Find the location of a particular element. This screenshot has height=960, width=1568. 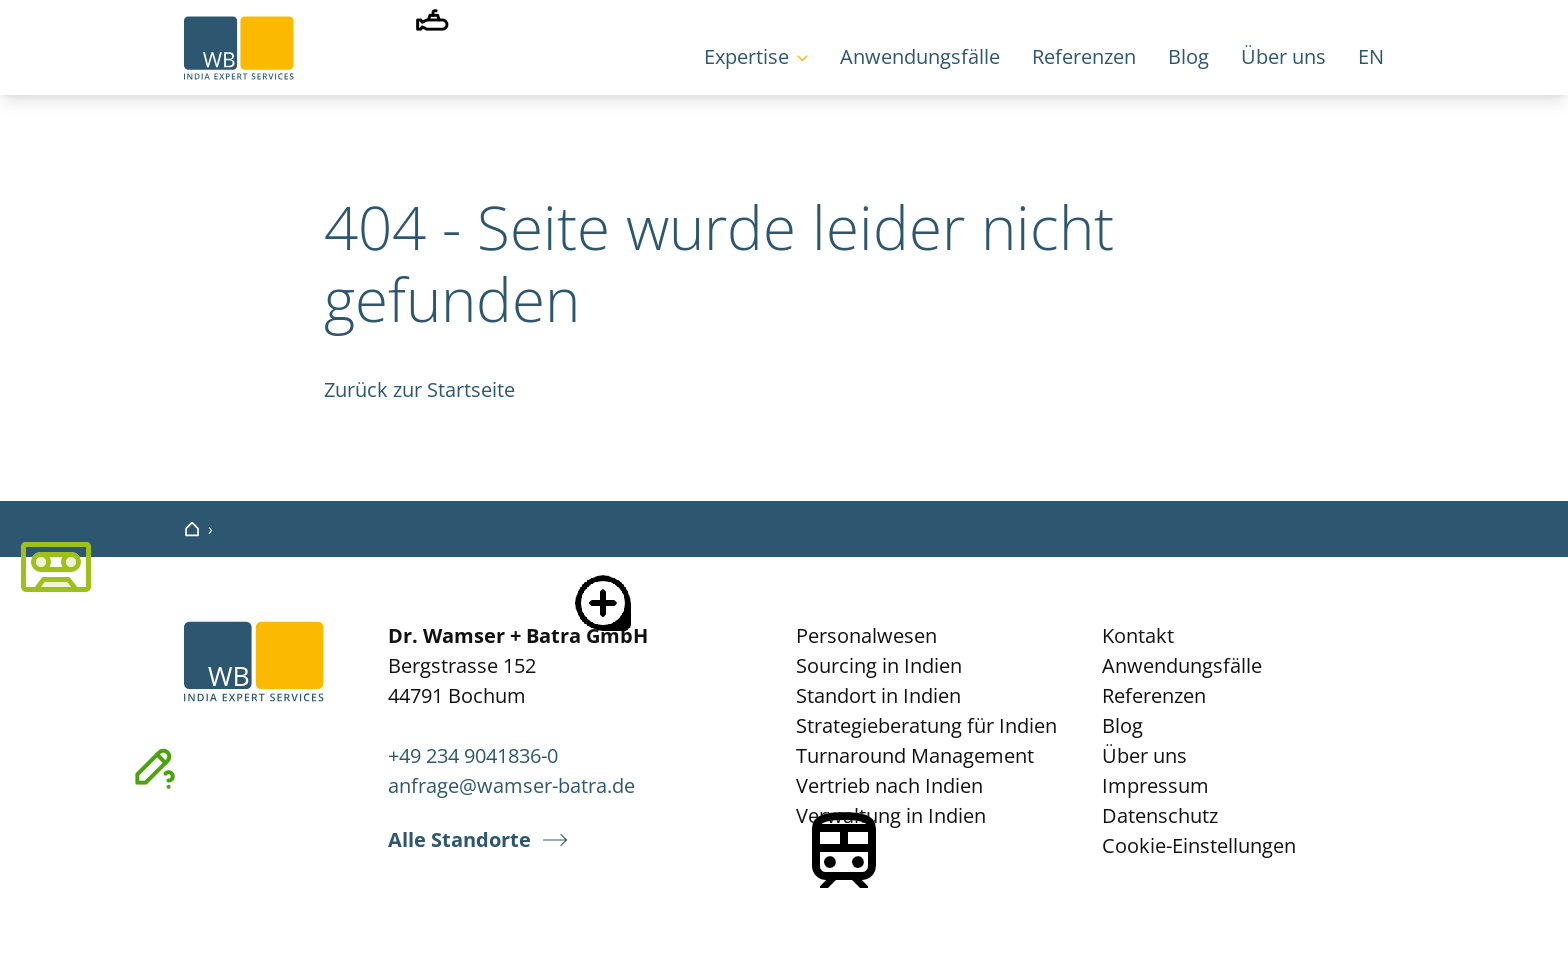

access audio recordings or voice memos is located at coordinates (56, 567).